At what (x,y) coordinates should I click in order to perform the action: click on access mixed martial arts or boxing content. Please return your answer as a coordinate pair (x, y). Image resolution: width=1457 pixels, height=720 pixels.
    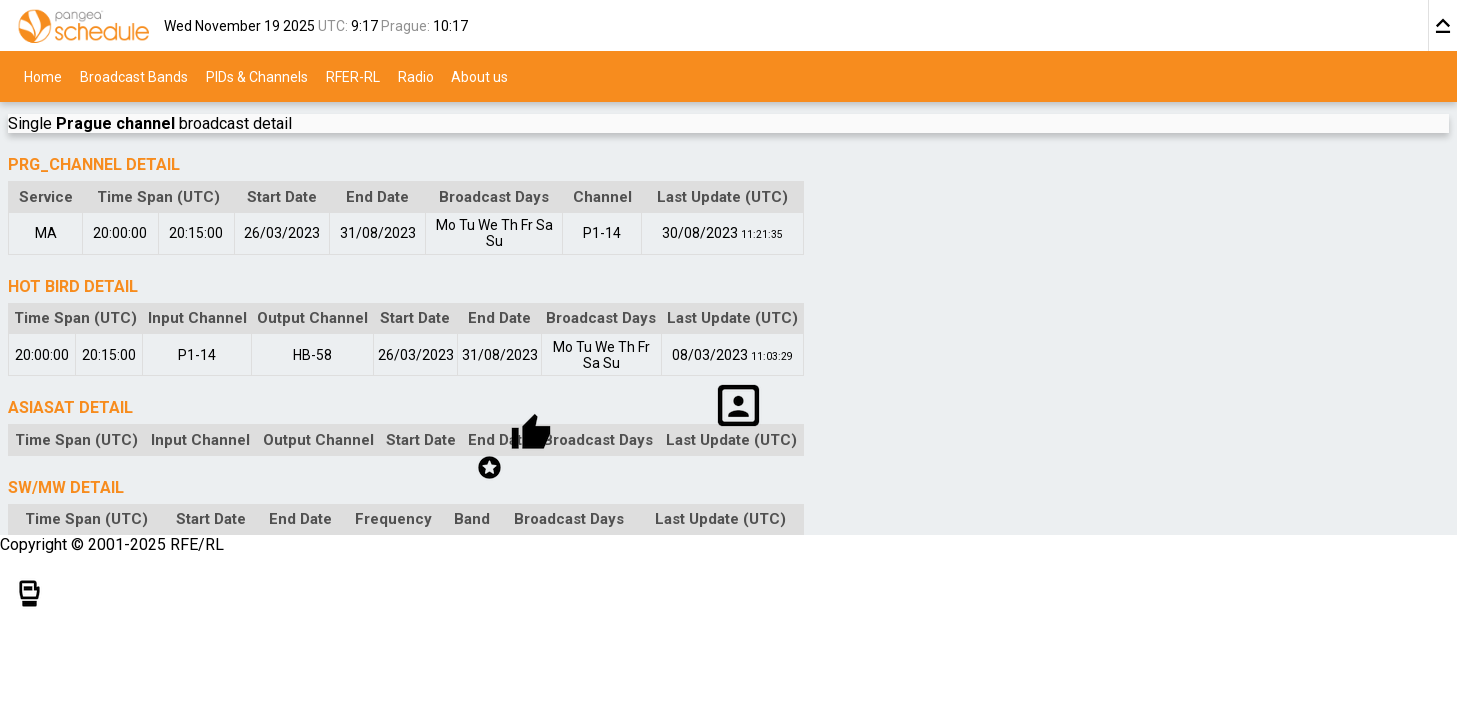
    Looking at the image, I should click on (29, 593).